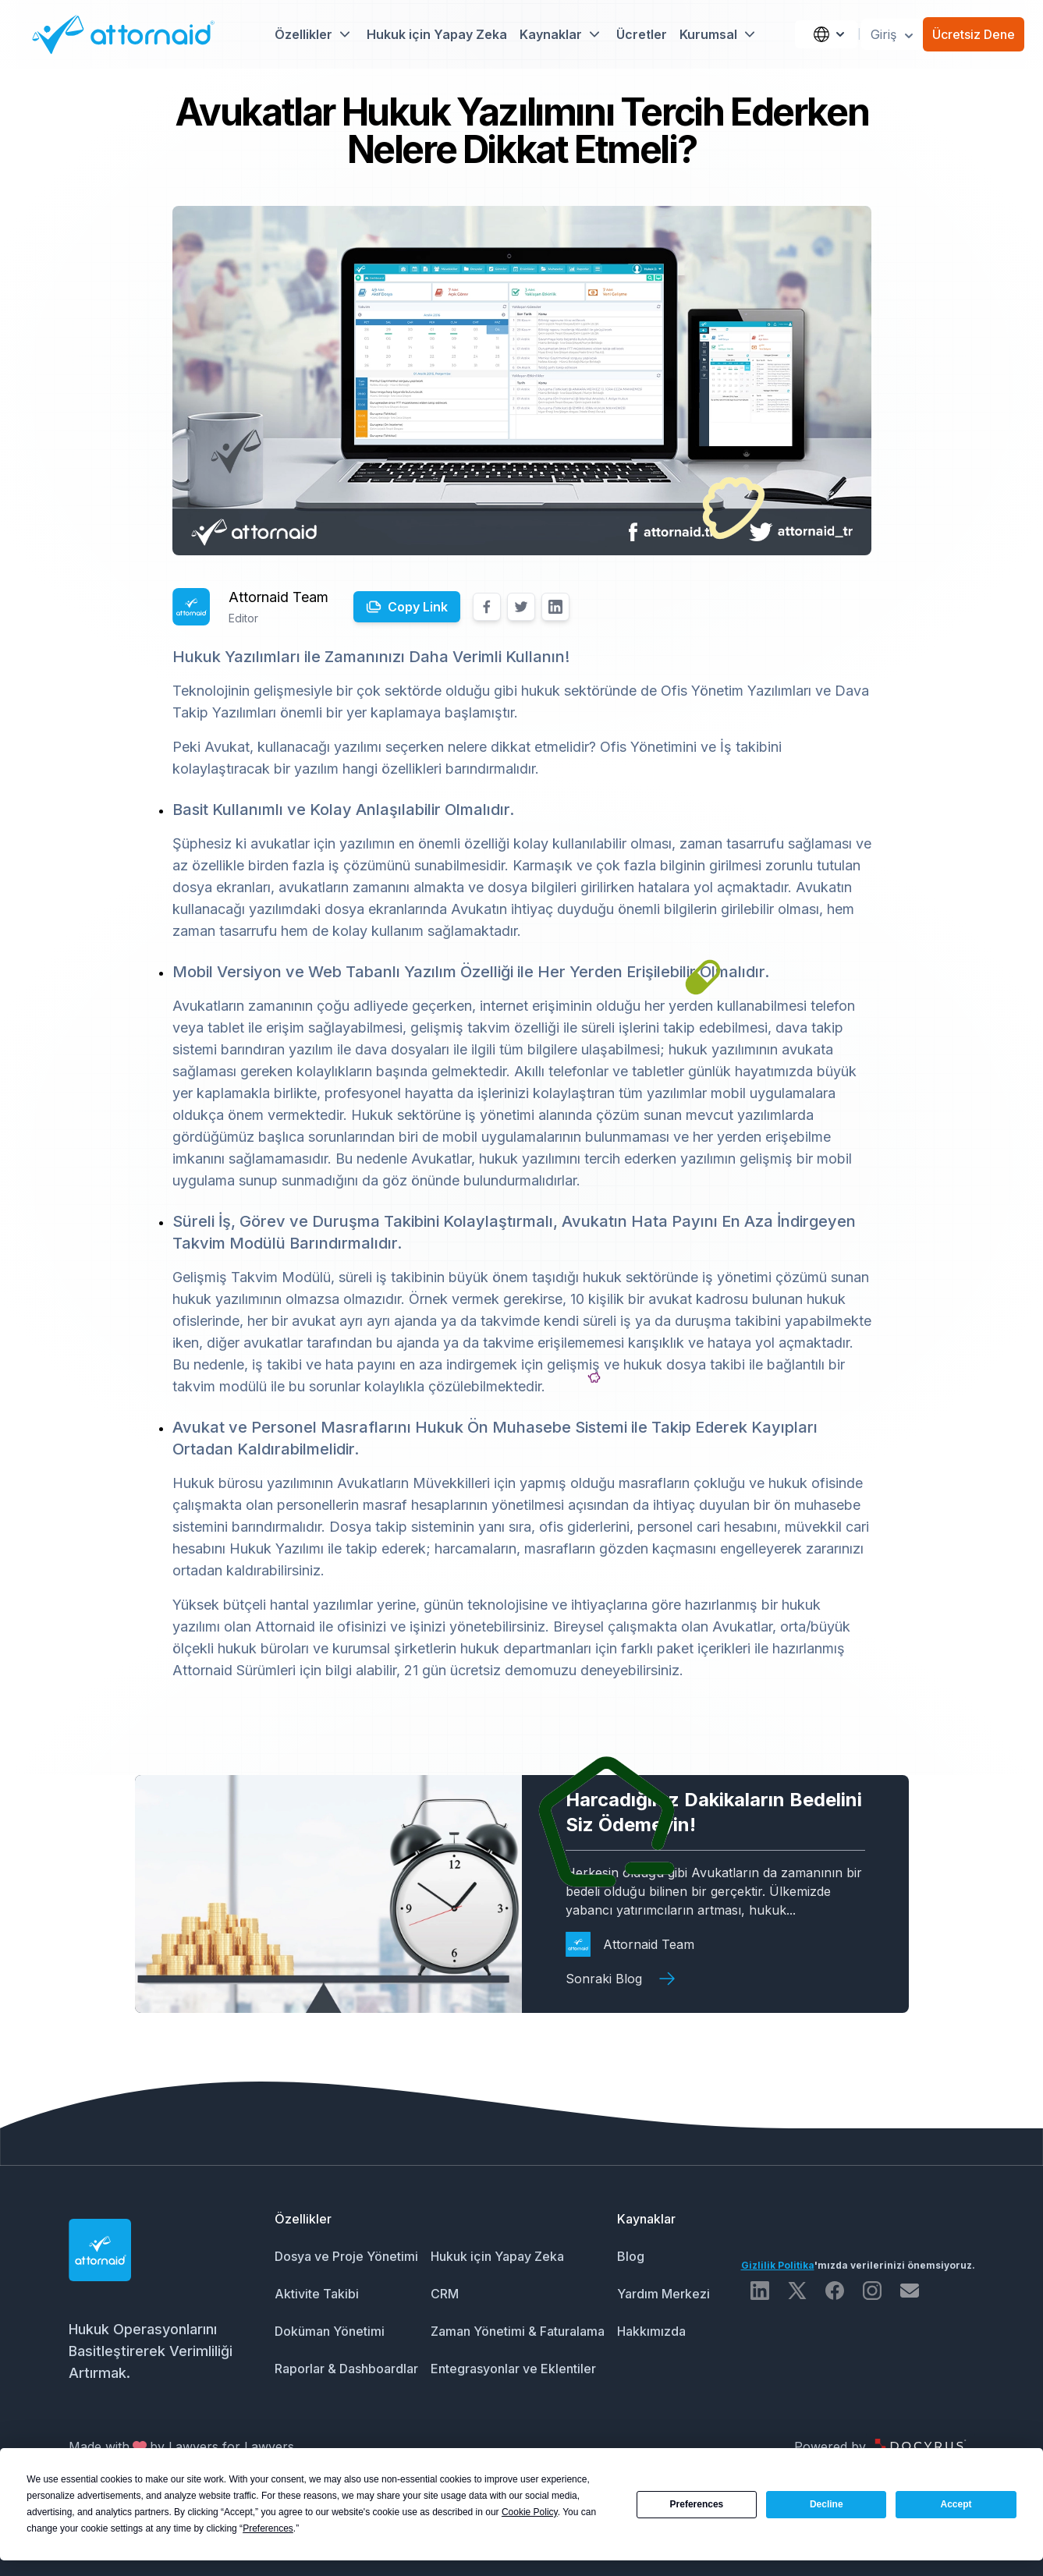 The width and height of the screenshot is (1043, 2576). What do you see at coordinates (594, 1377) in the screenshot?
I see `access savings or budget features` at bounding box center [594, 1377].